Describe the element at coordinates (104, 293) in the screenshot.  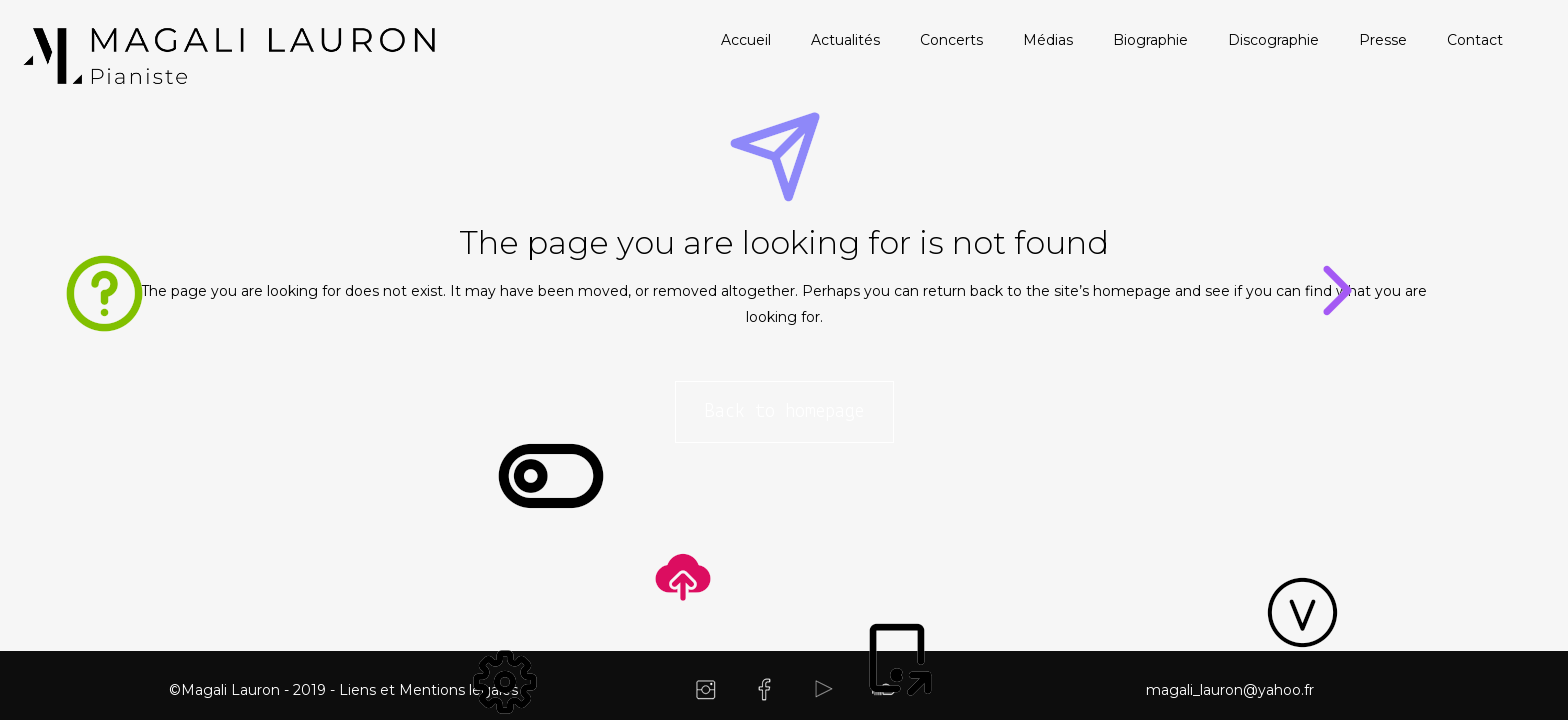
I see `access help or support information` at that location.